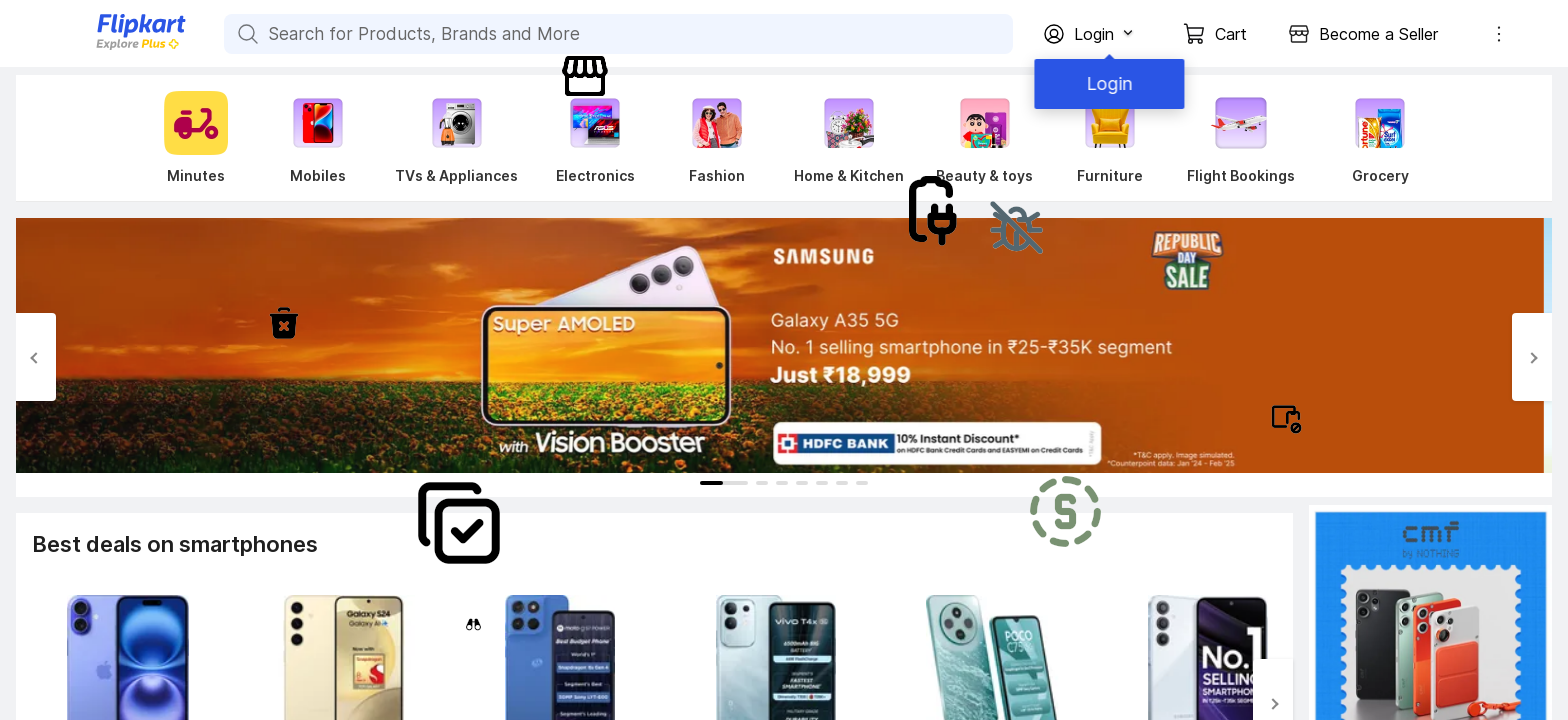 The width and height of the screenshot is (1568, 720). What do you see at coordinates (459, 523) in the screenshot?
I see `content copied successfully to clipboard` at bounding box center [459, 523].